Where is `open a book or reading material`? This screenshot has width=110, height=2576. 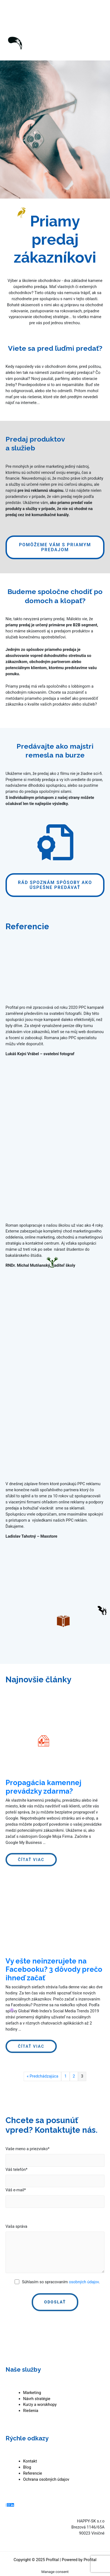 open a book or reading material is located at coordinates (63, 1621).